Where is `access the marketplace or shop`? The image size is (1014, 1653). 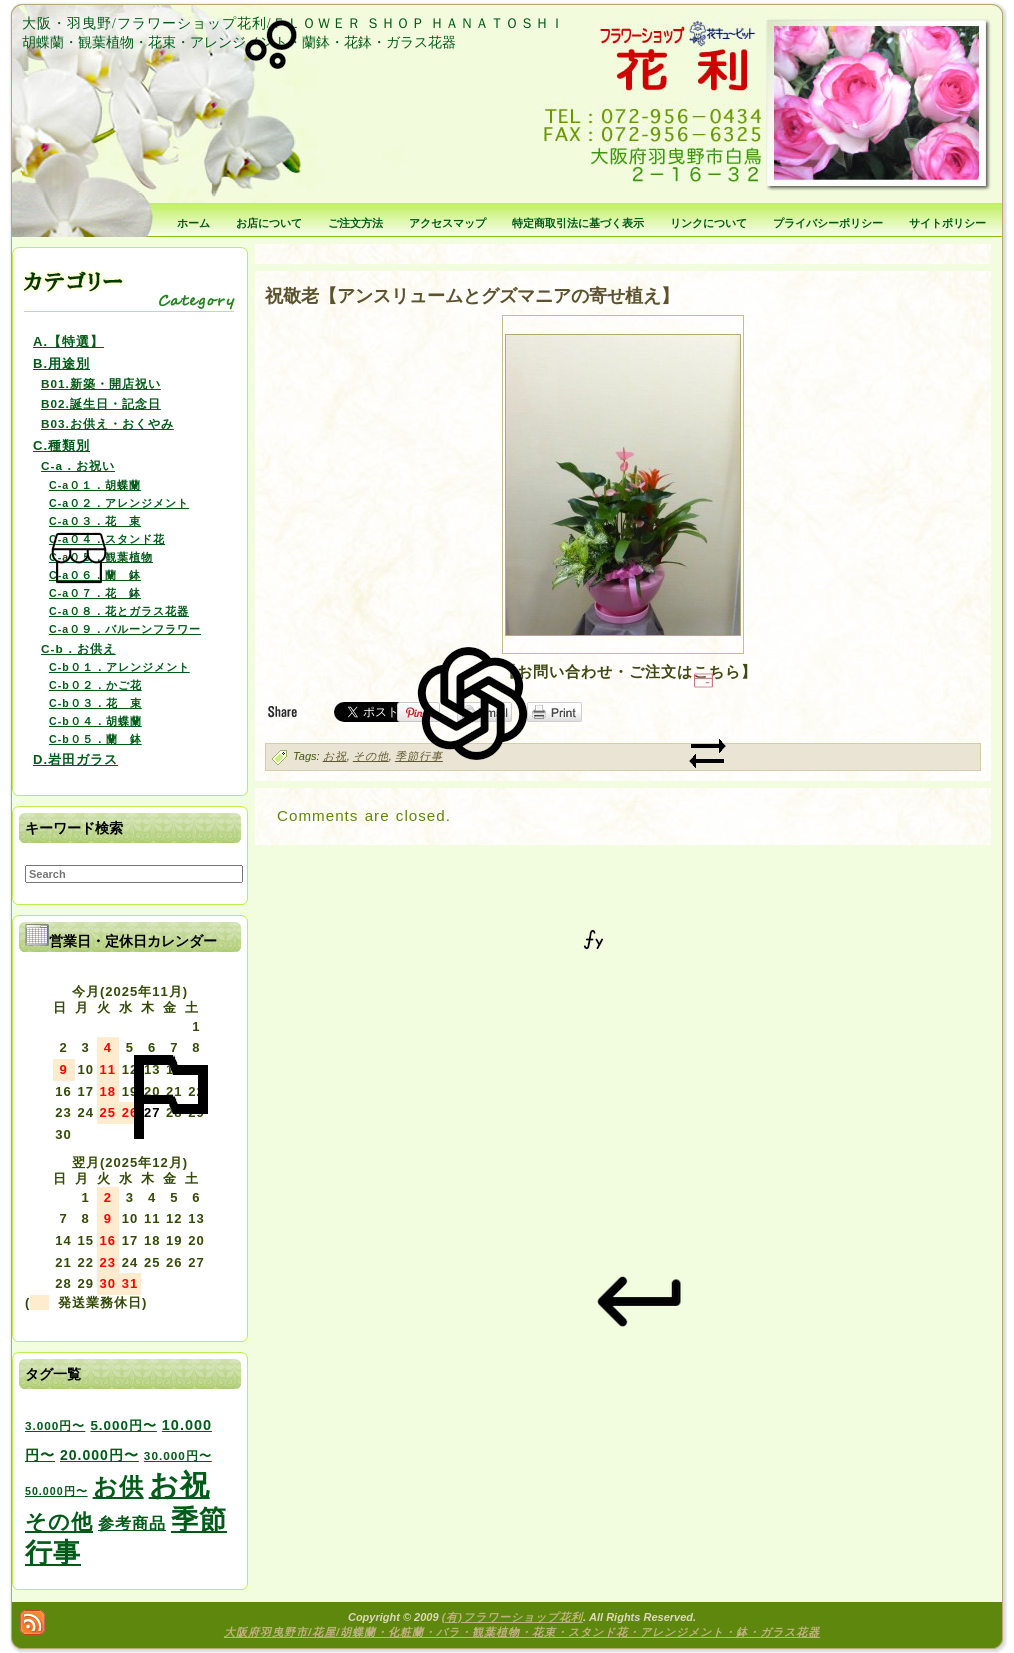
access the marketplace or shop is located at coordinates (79, 558).